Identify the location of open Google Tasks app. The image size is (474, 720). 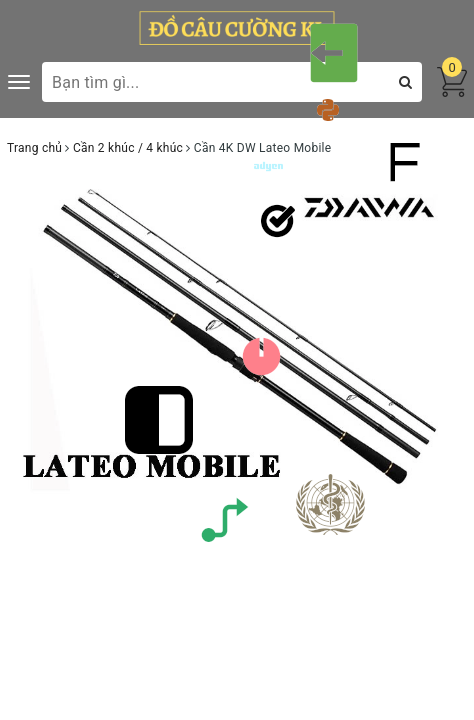
(278, 221).